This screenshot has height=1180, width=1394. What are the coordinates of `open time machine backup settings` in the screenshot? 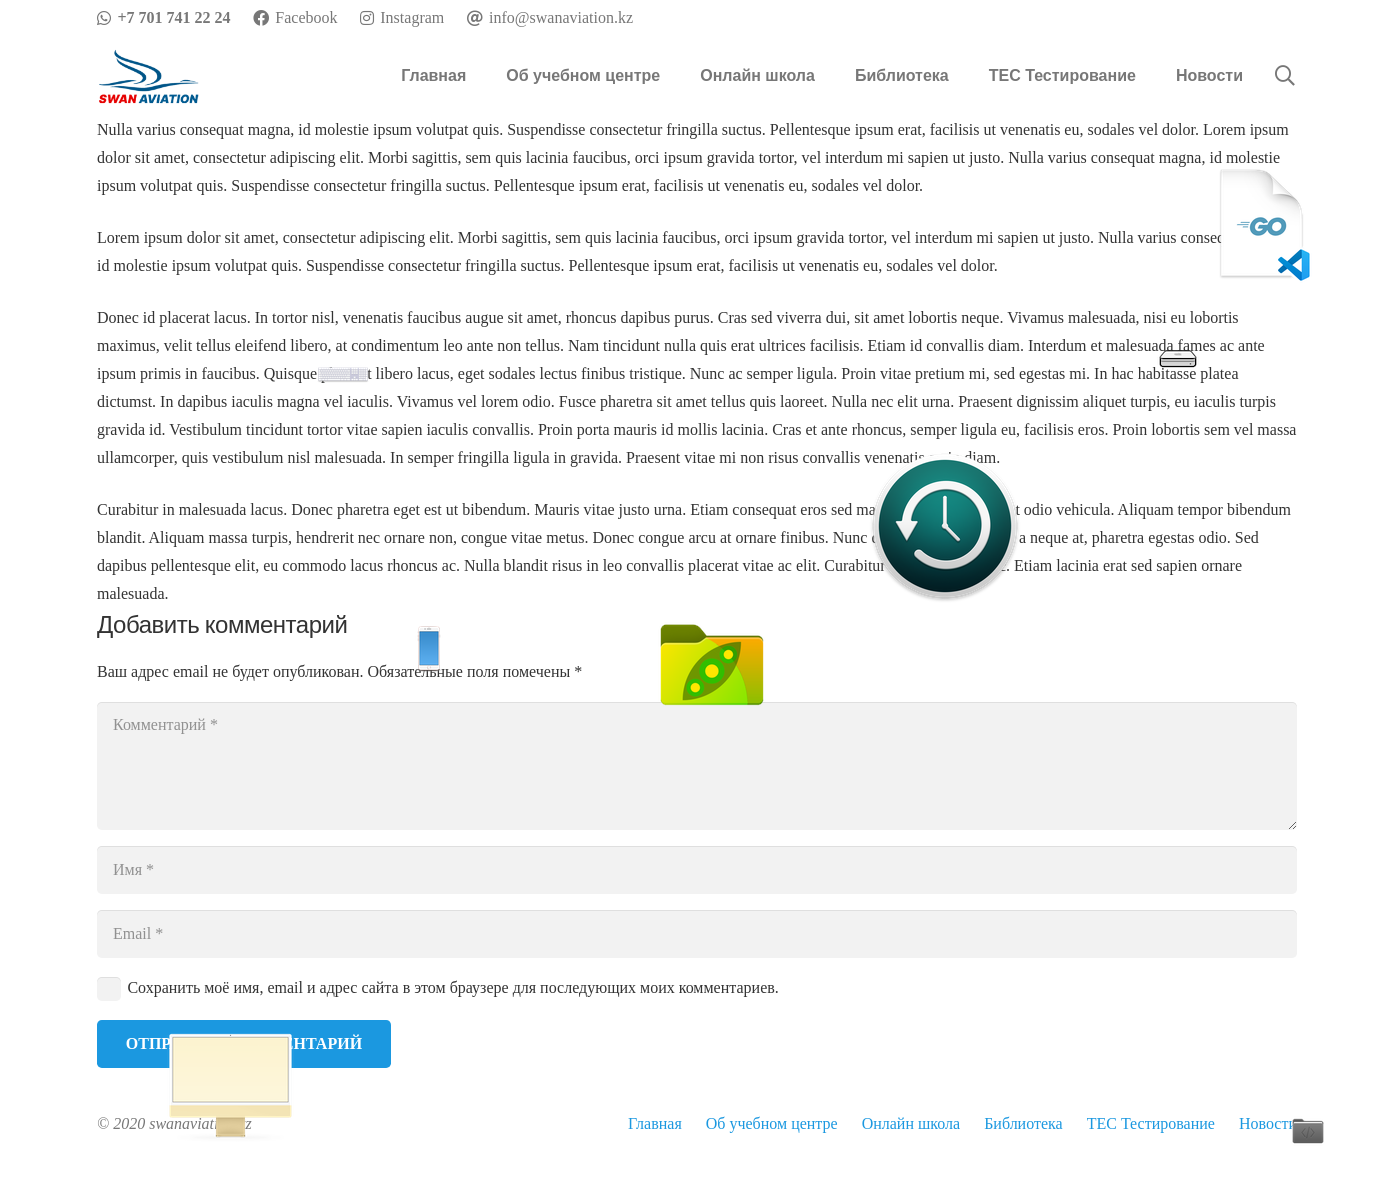 It's located at (945, 526).